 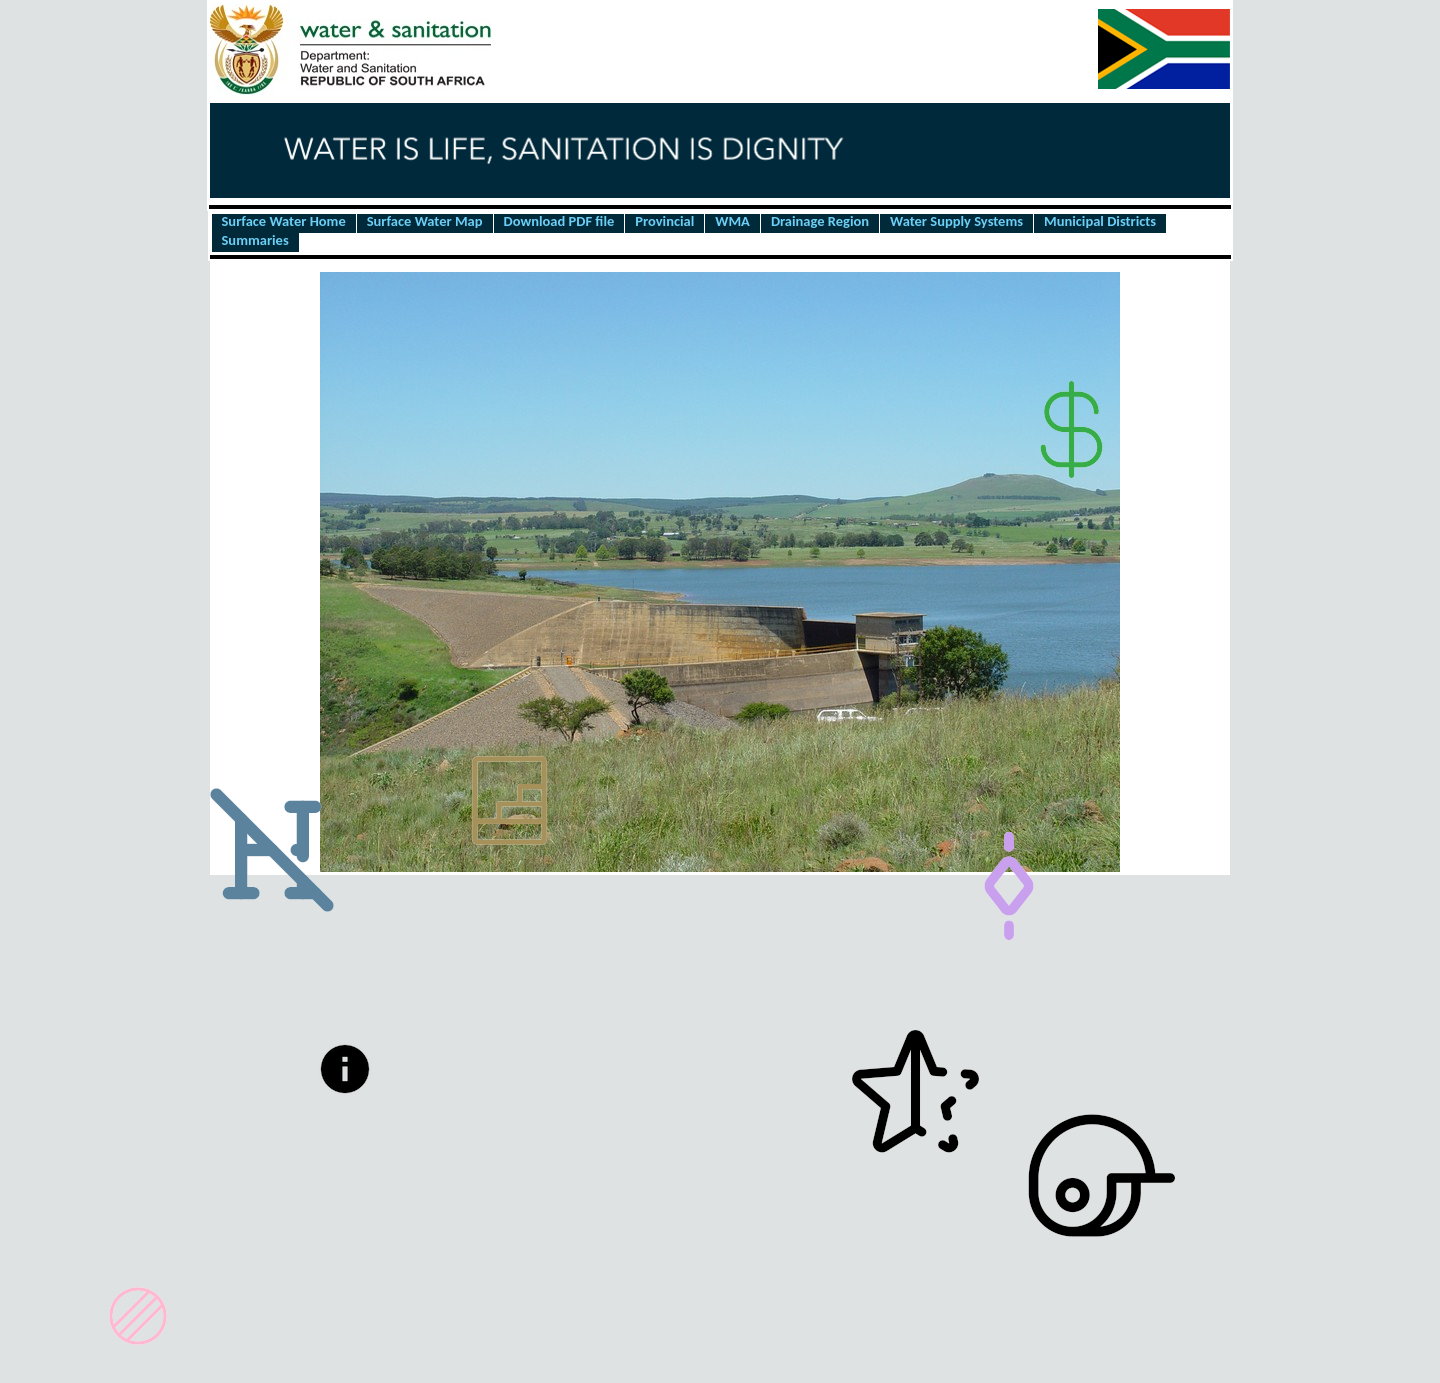 I want to click on indicates stairs or stairway access, so click(x=509, y=800).